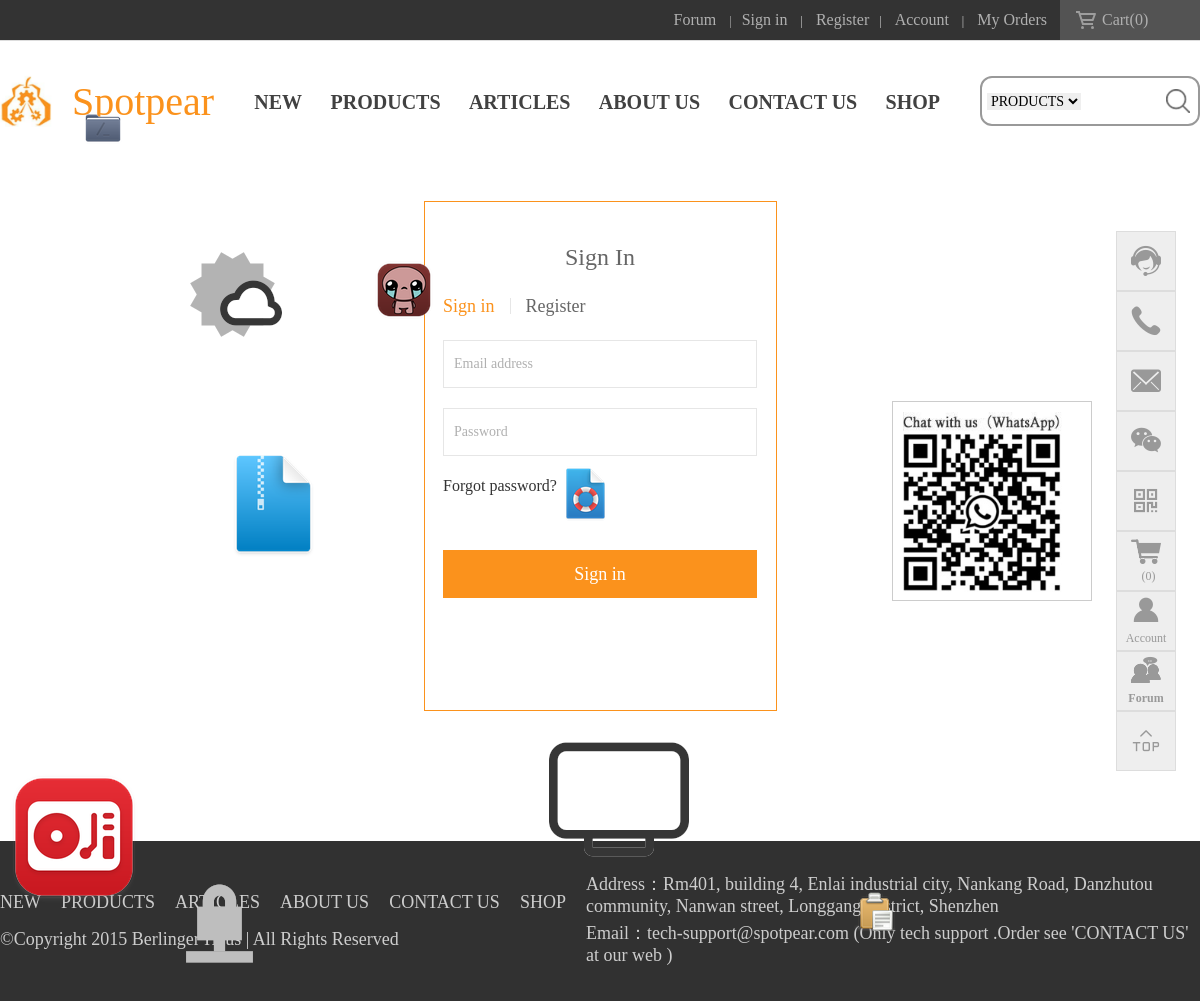 The width and height of the screenshot is (1200, 1001). What do you see at coordinates (273, 505) in the screenshot?
I see `an archive file in .ar format` at bounding box center [273, 505].